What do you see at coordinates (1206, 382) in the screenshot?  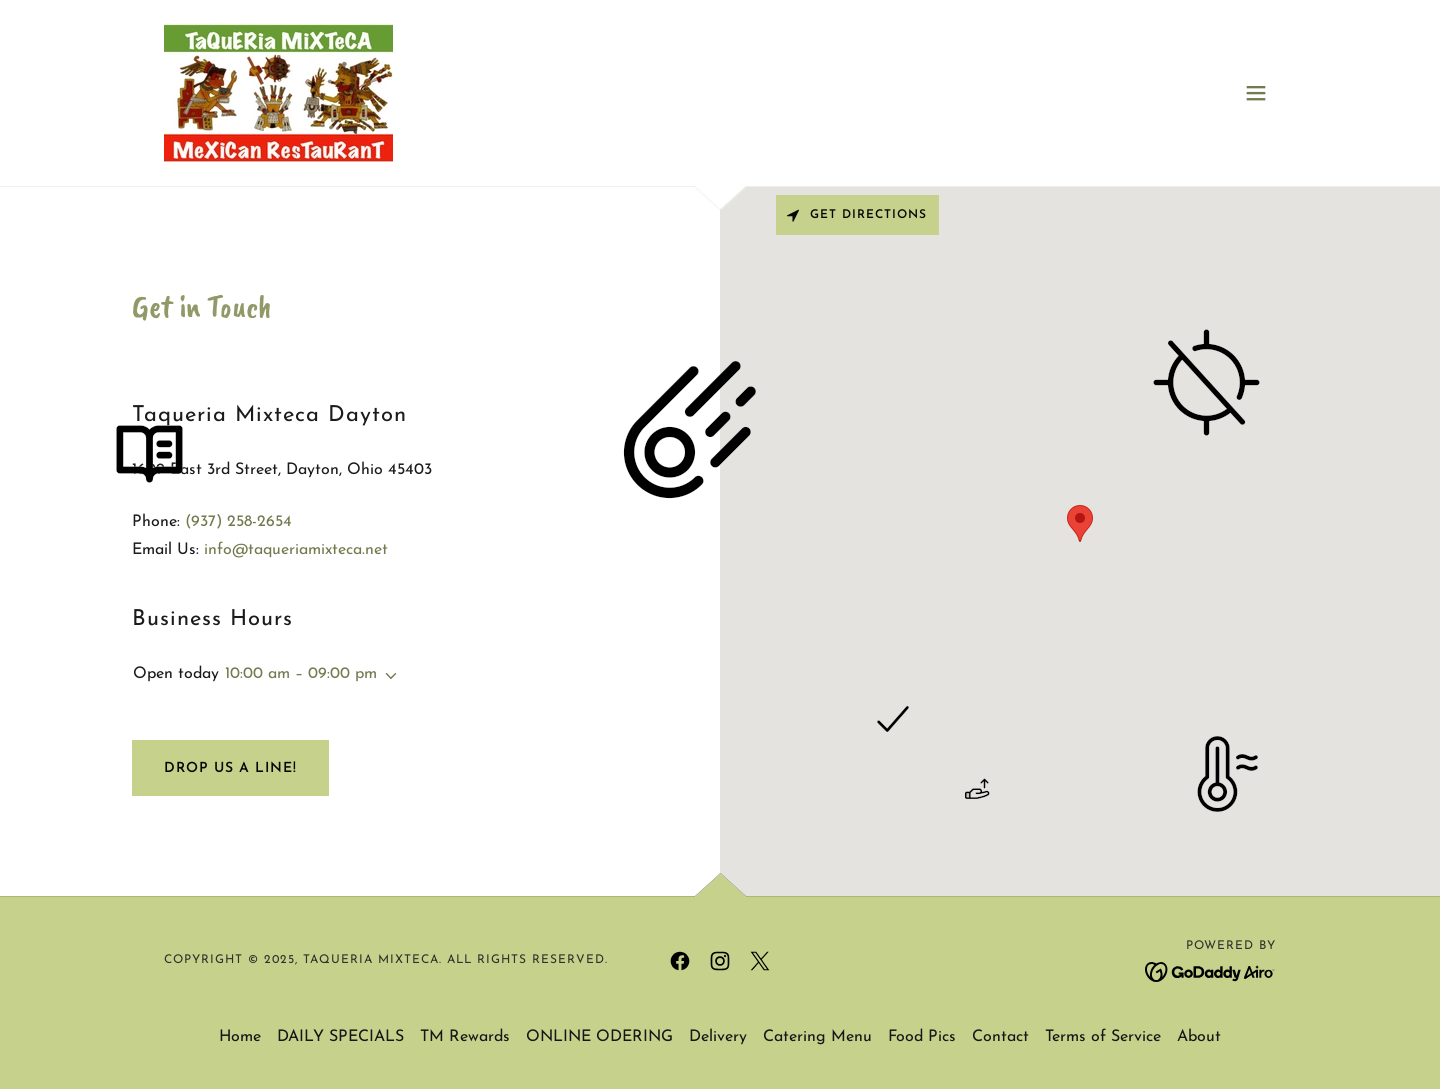 I see `location services disabled` at bounding box center [1206, 382].